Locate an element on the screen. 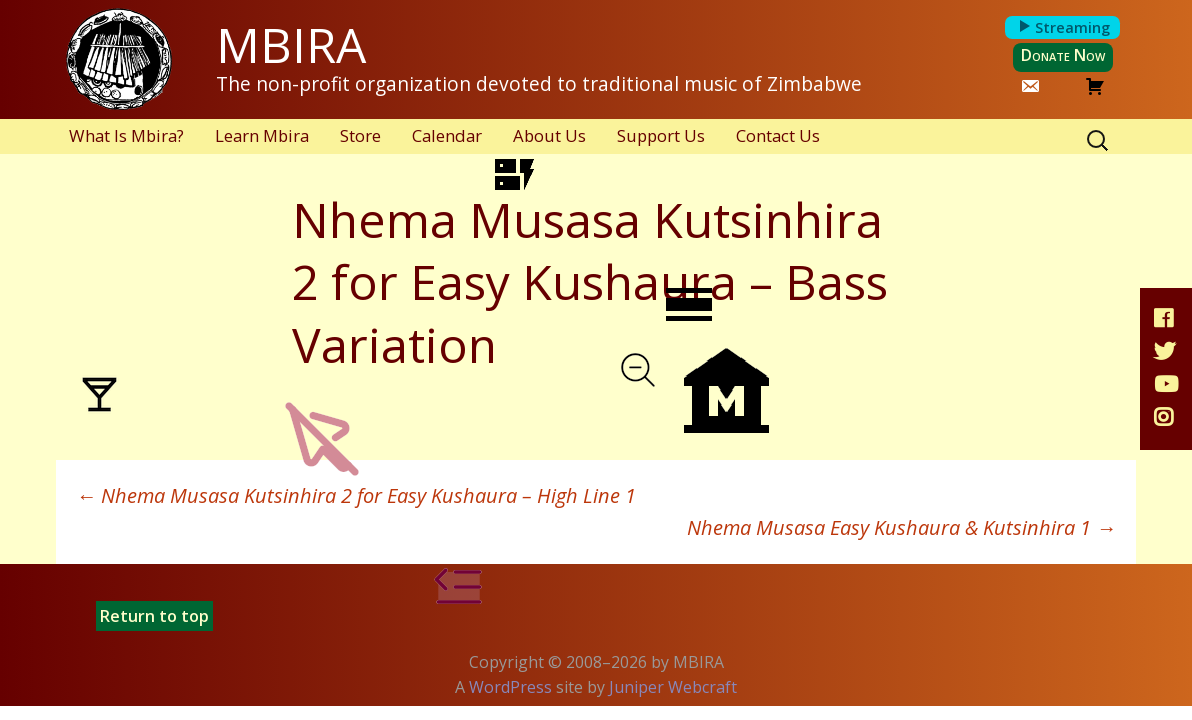 The width and height of the screenshot is (1192, 720). find nearby bars or nightlife is located at coordinates (99, 394).